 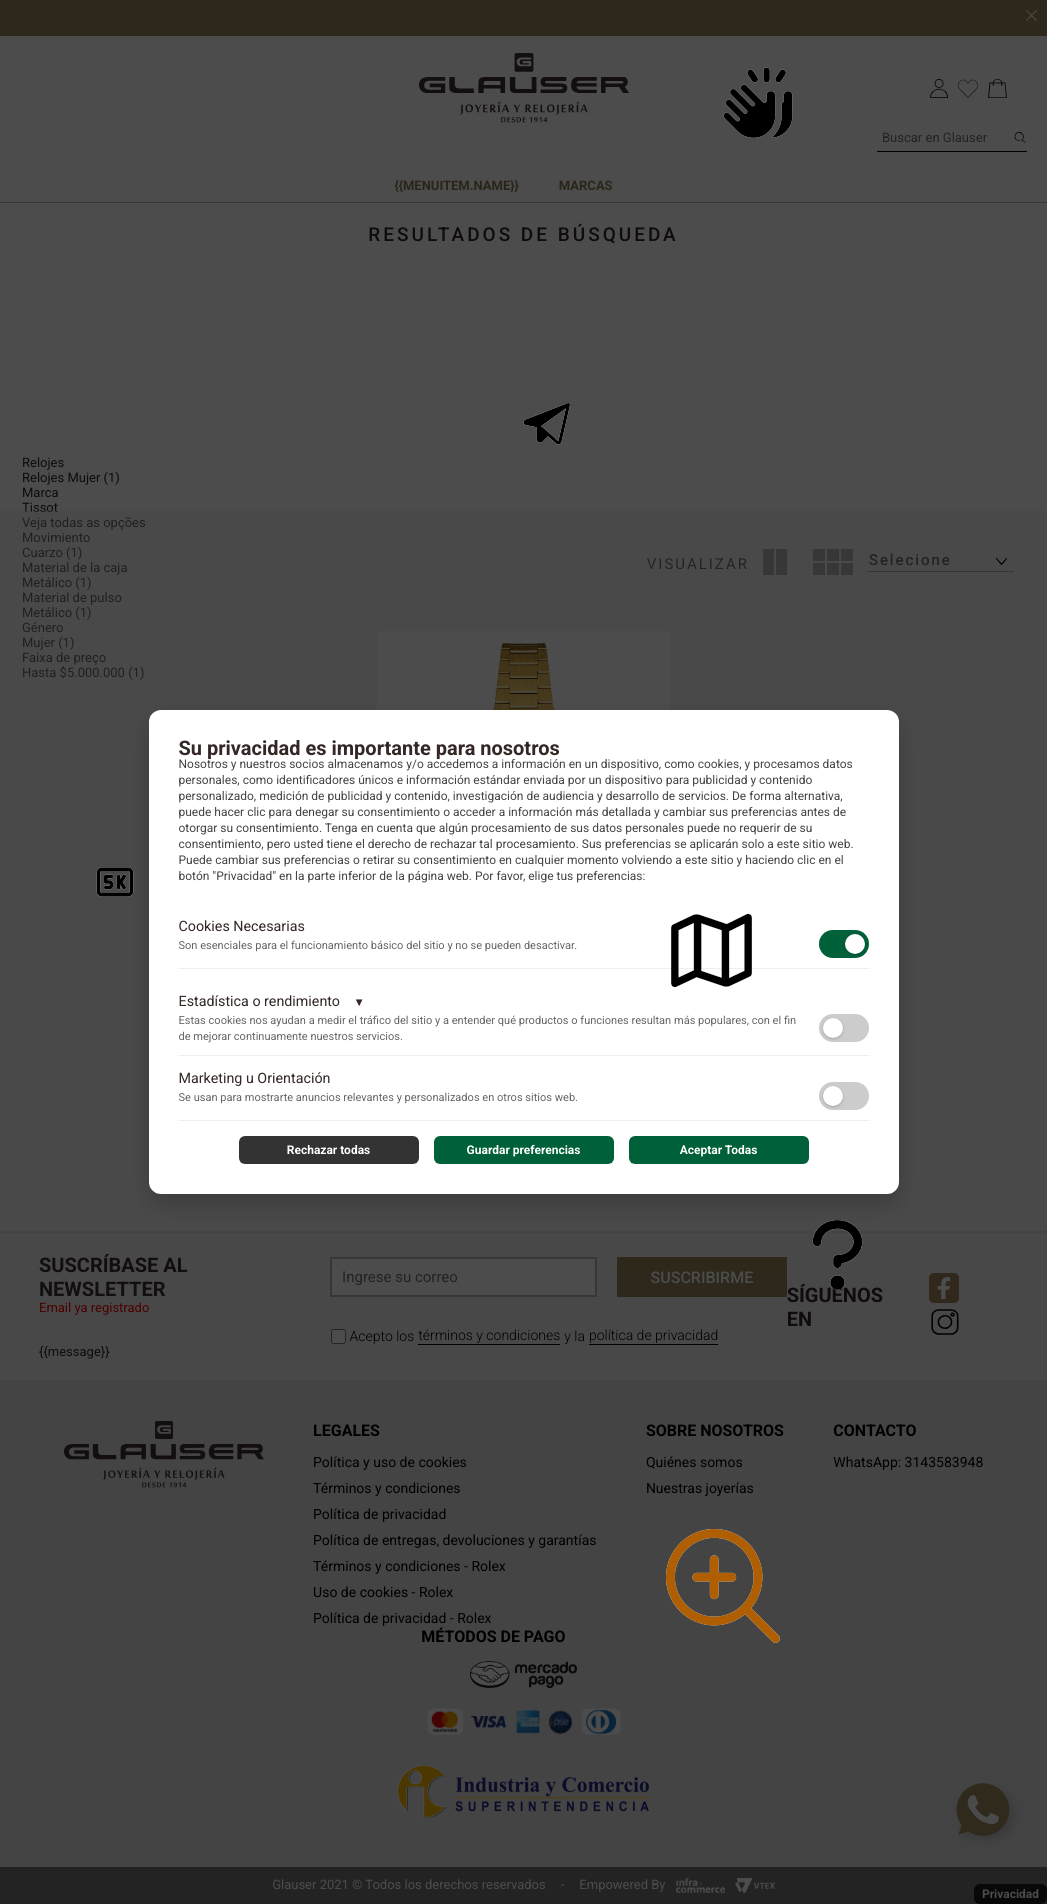 I want to click on zoom in on content, so click(x=723, y=1586).